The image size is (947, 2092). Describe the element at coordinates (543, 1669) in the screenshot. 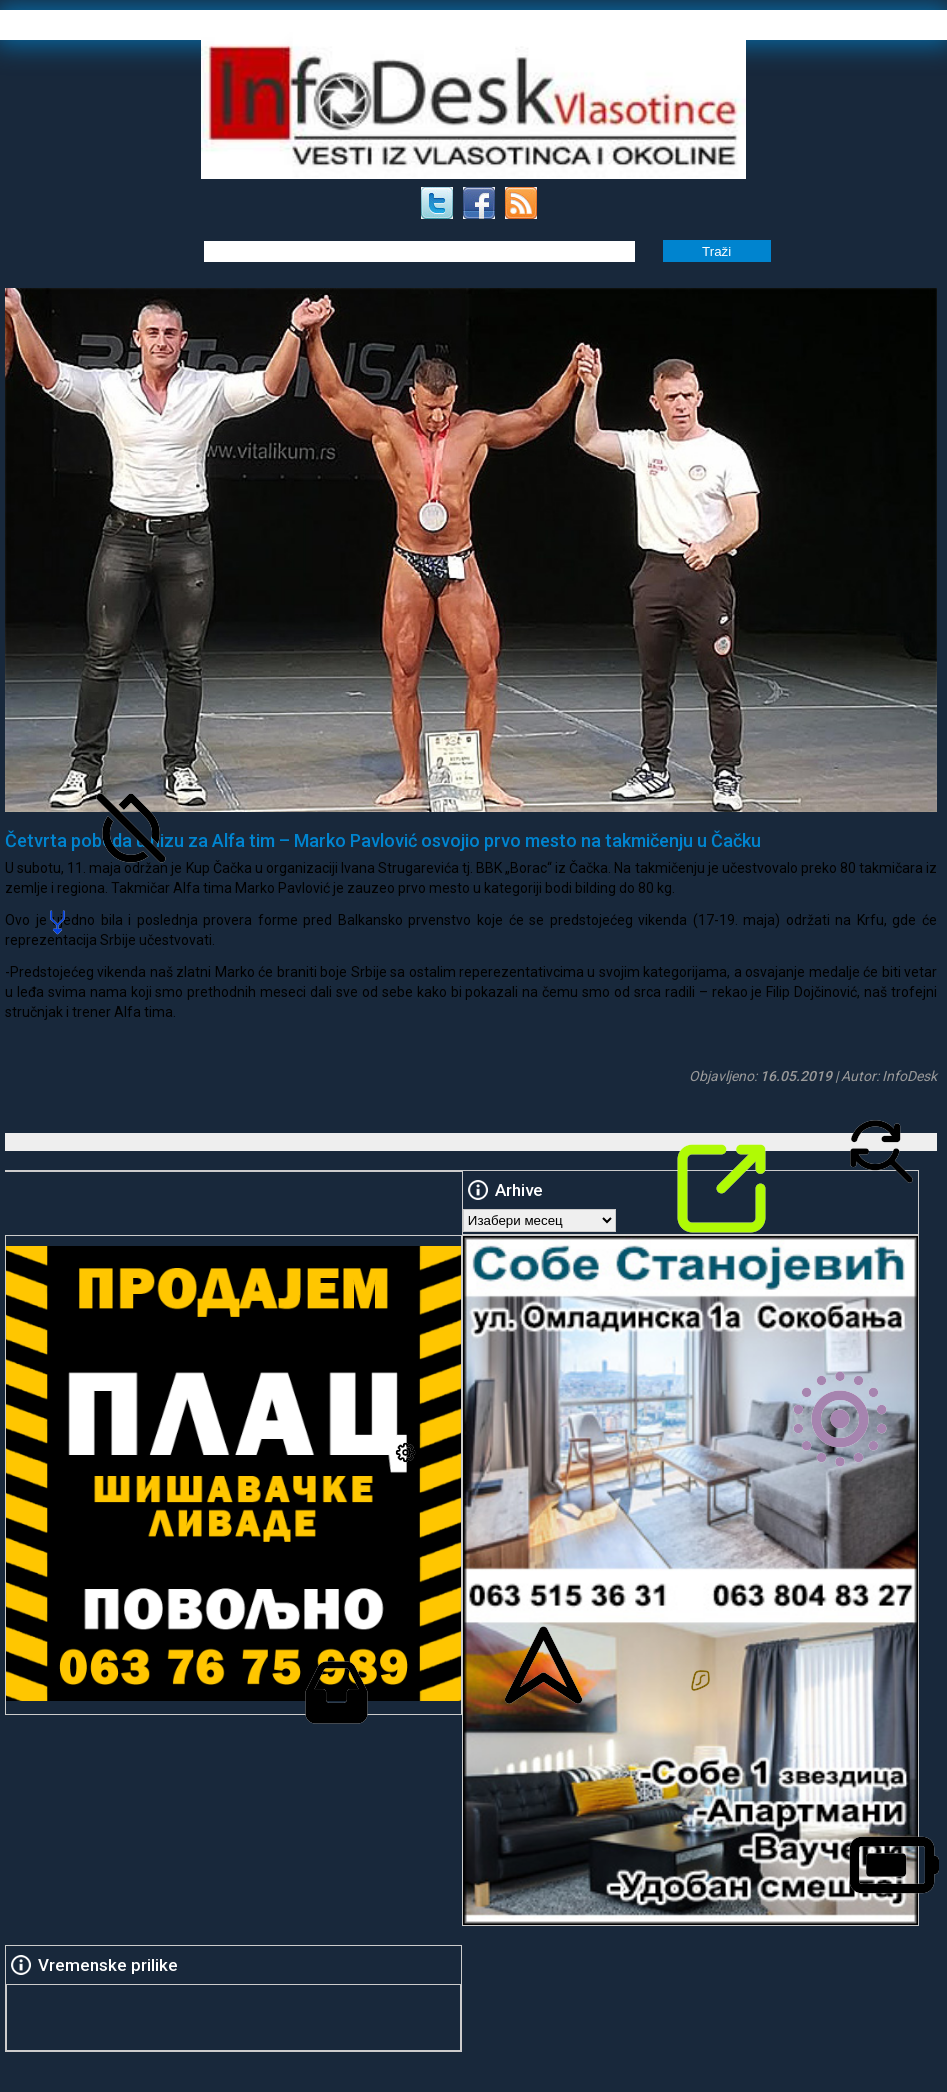

I see `access navigation or directions` at that location.